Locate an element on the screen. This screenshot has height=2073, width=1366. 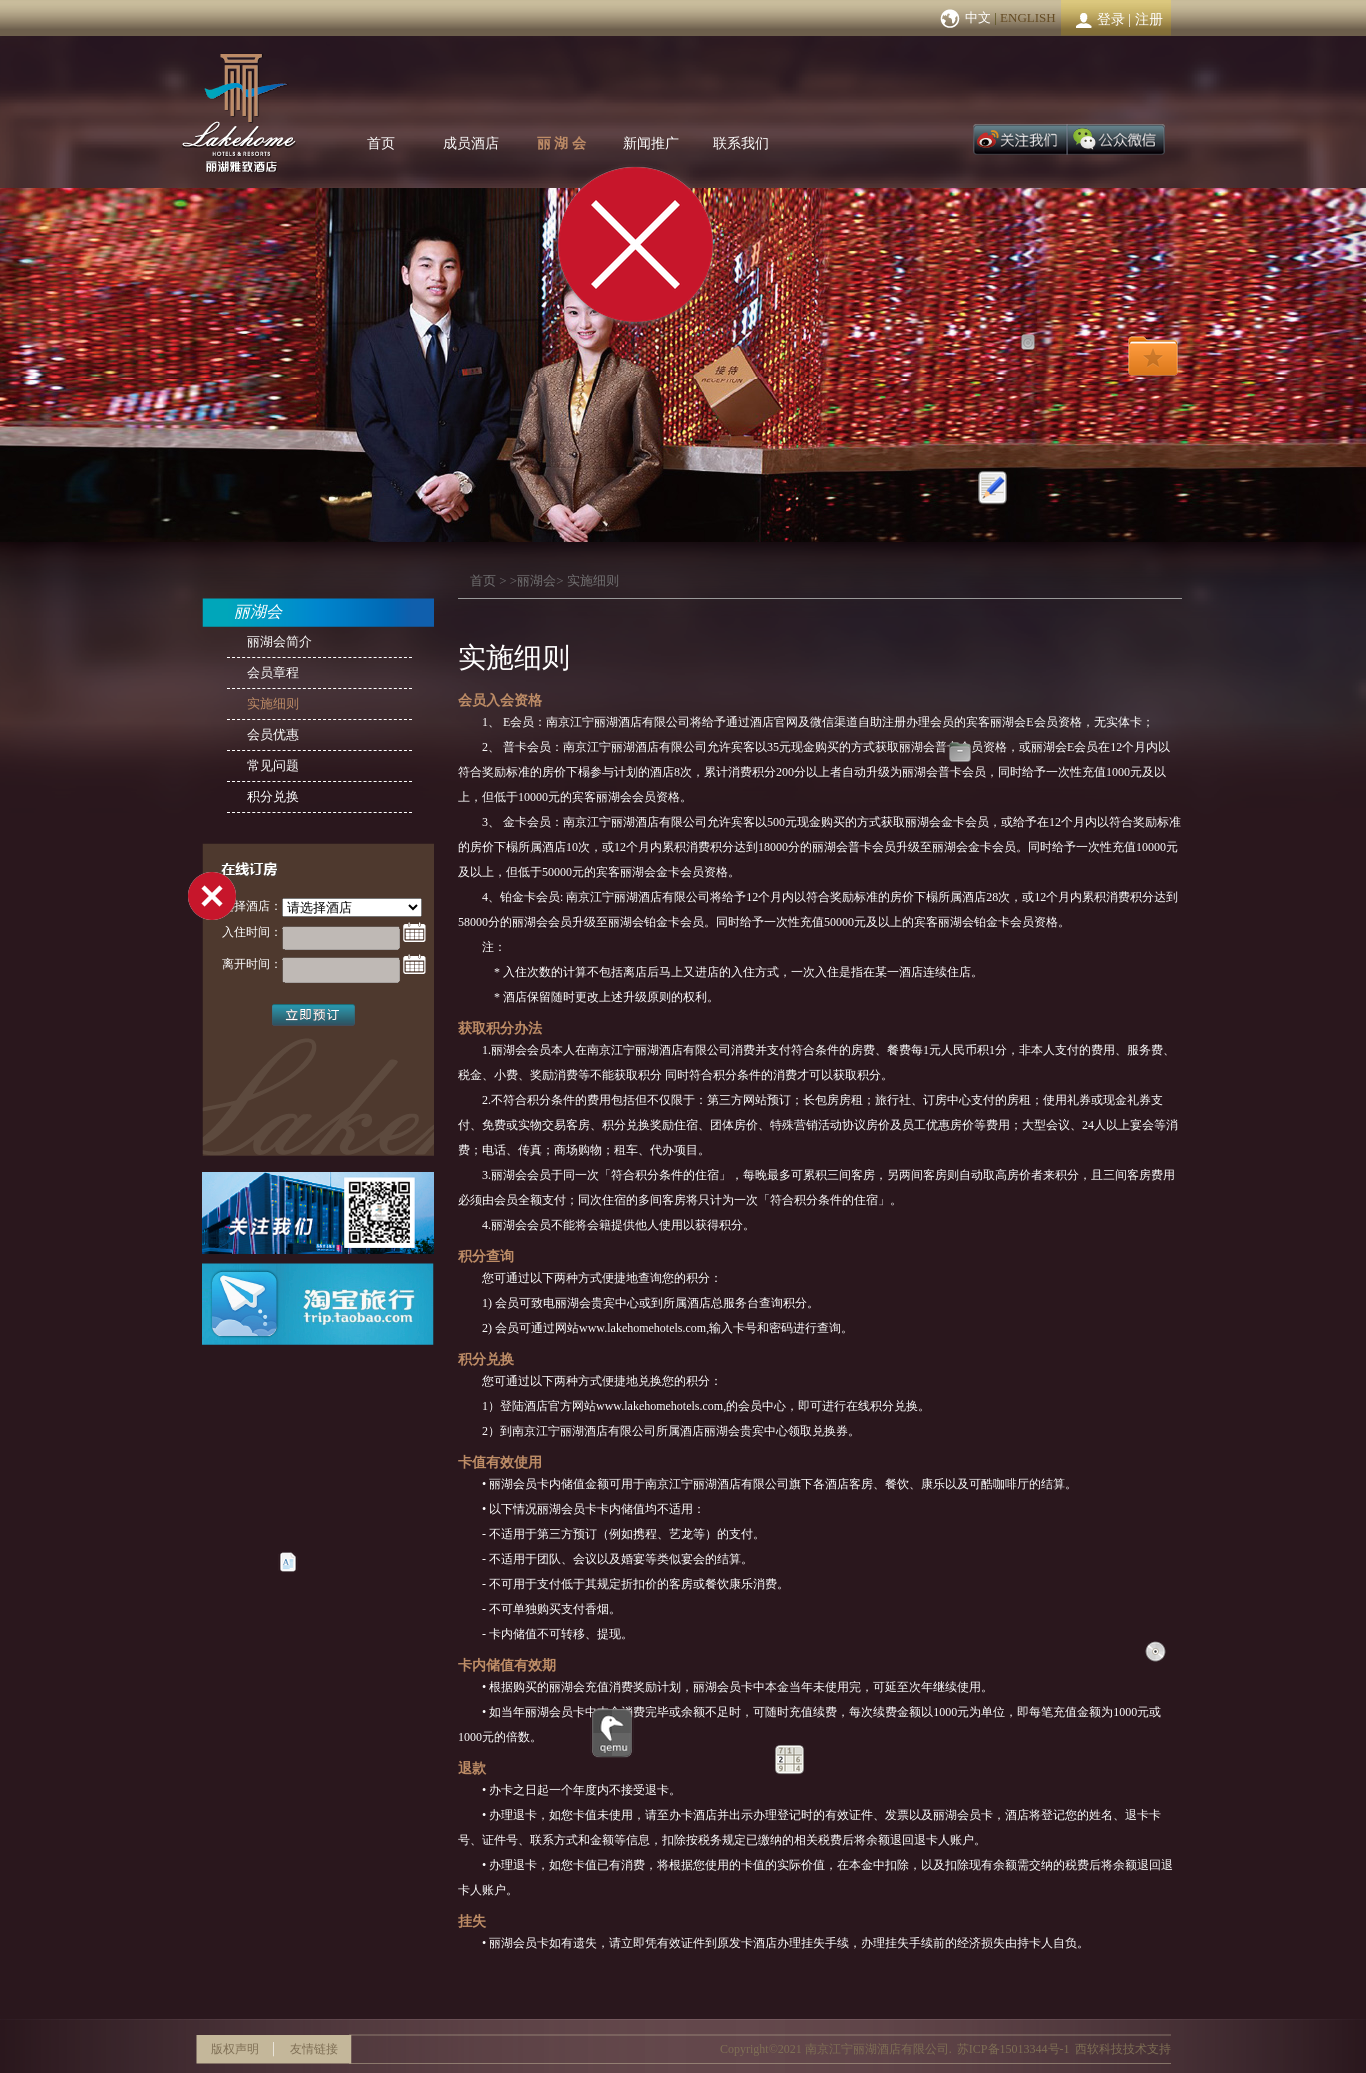
open gedit text editor is located at coordinates (992, 487).